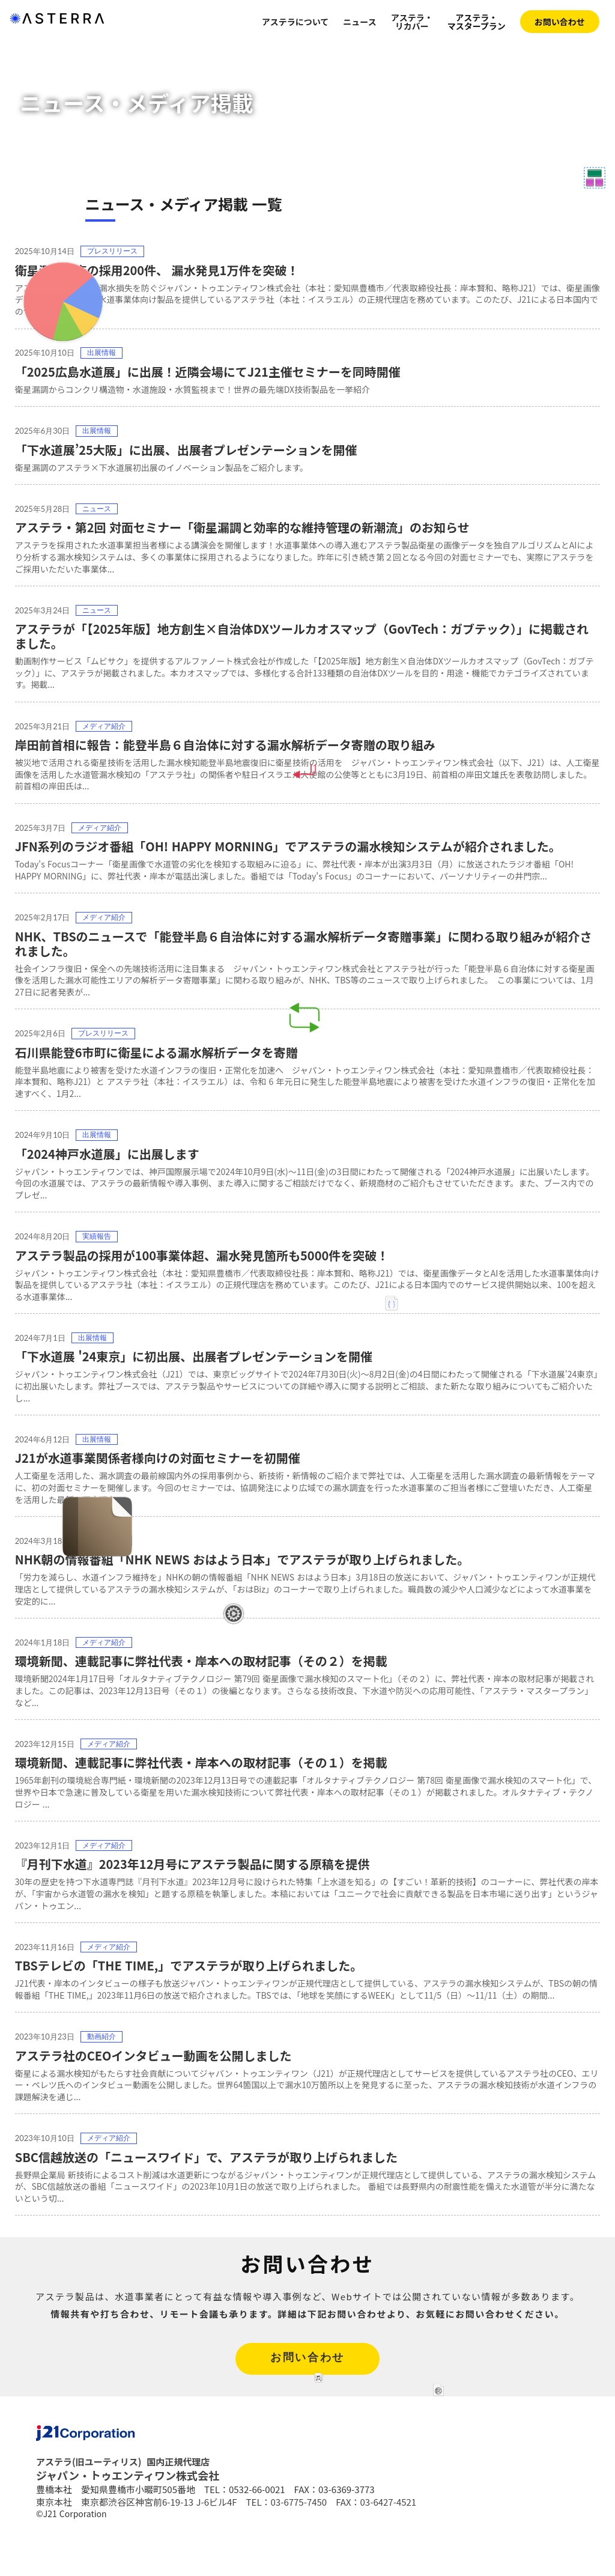 This screenshot has height=2576, width=615. I want to click on sync or refresh mail inbox, so click(304, 1017).